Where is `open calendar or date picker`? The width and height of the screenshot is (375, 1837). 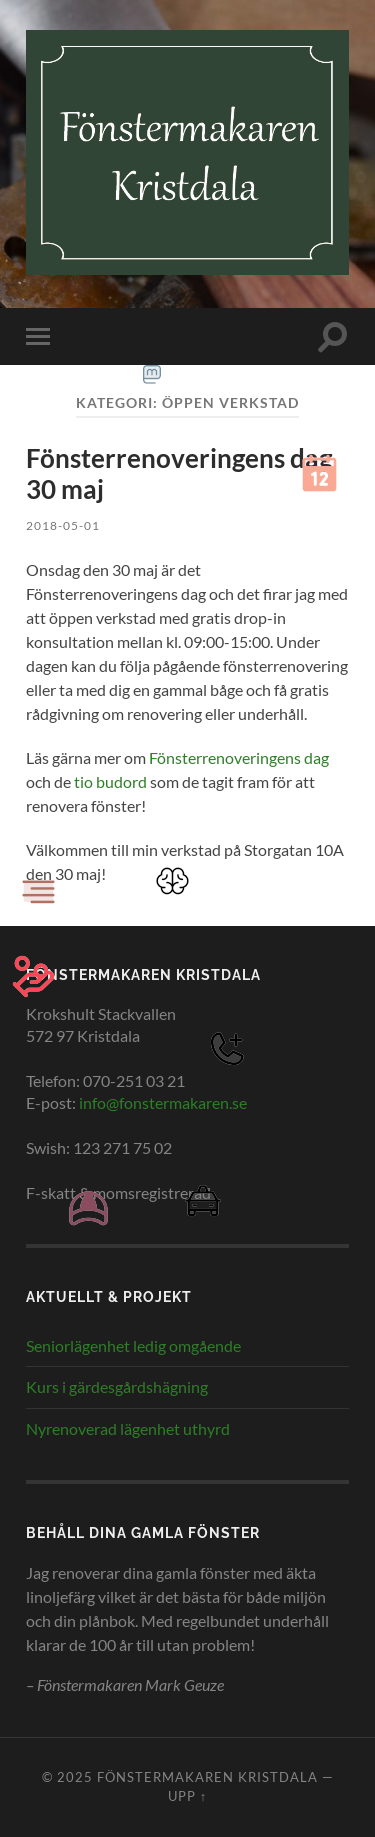 open calendar or date picker is located at coordinates (319, 474).